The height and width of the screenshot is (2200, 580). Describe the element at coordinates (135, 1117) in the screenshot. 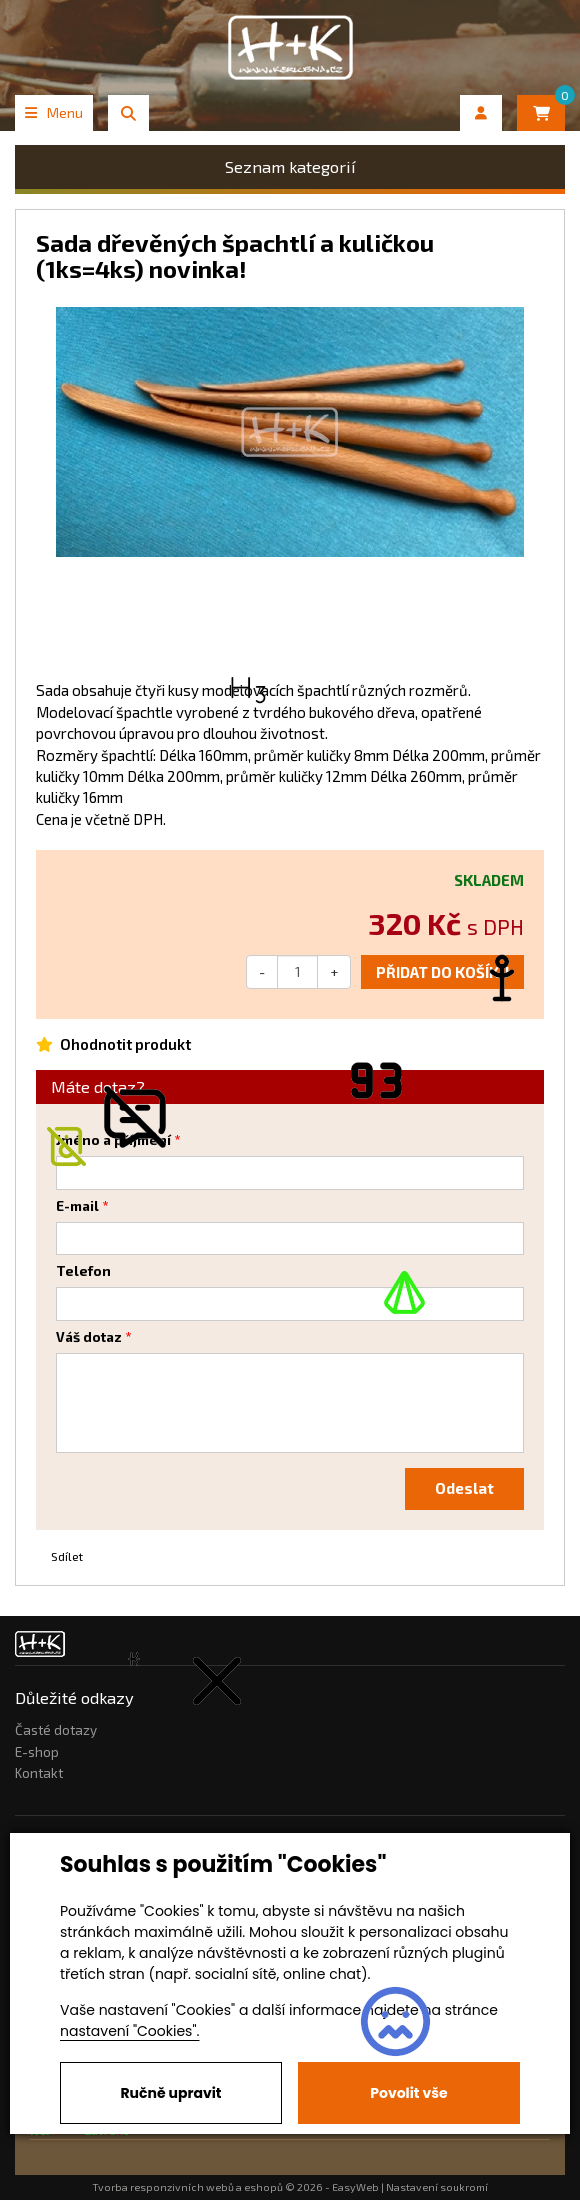

I see `messaging is disabled or unavailable` at that location.